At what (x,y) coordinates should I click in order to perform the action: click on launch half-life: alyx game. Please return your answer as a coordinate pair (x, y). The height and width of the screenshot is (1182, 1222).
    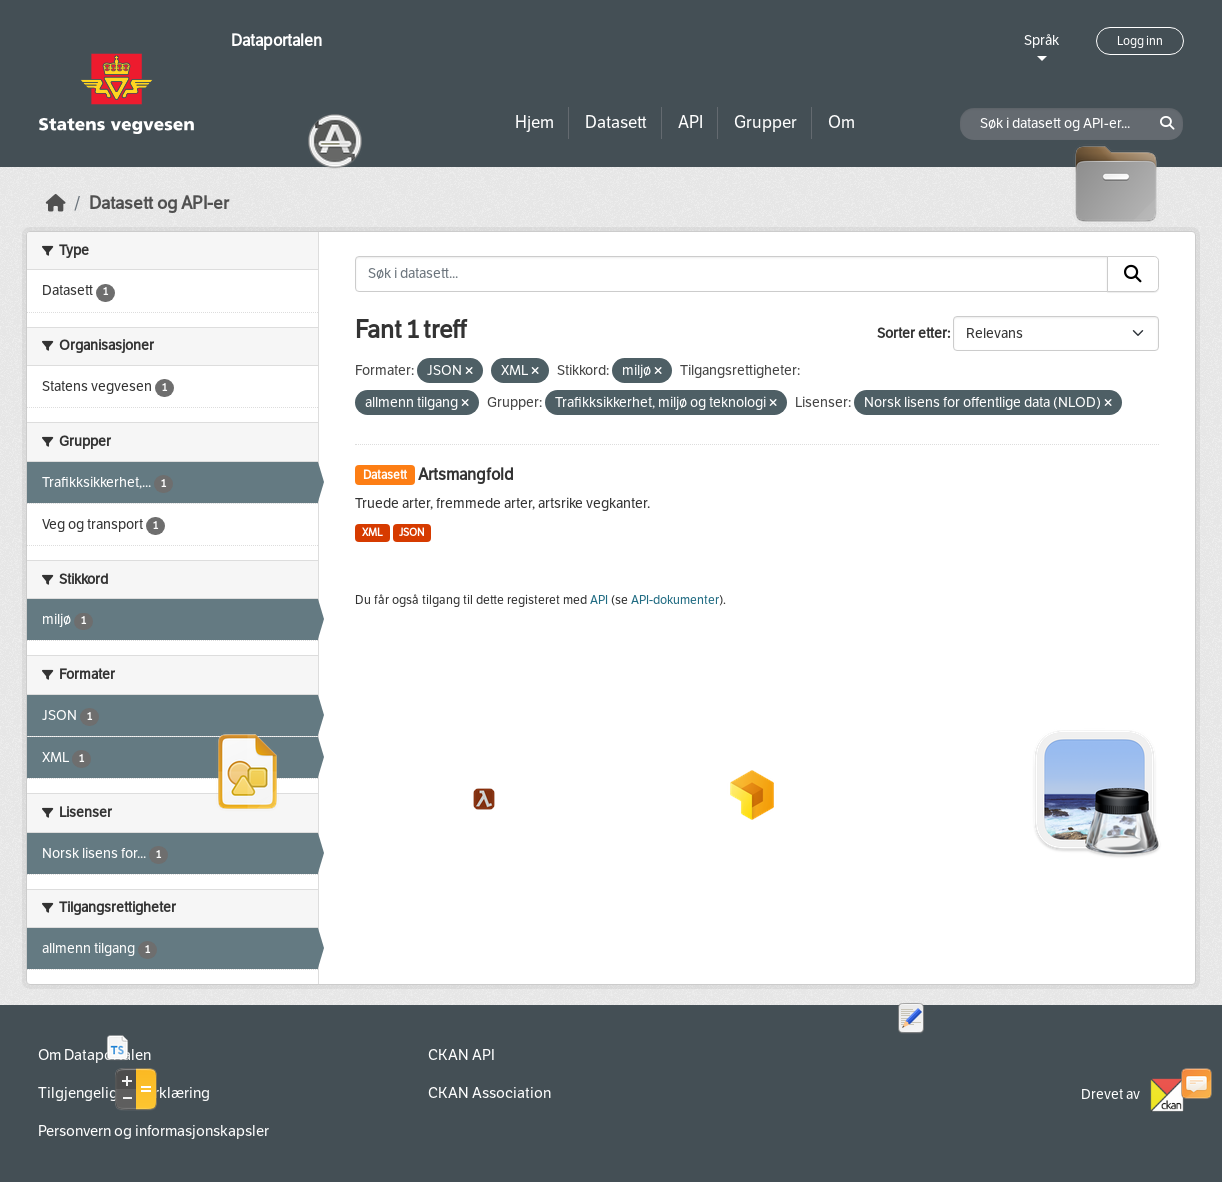
    Looking at the image, I should click on (484, 799).